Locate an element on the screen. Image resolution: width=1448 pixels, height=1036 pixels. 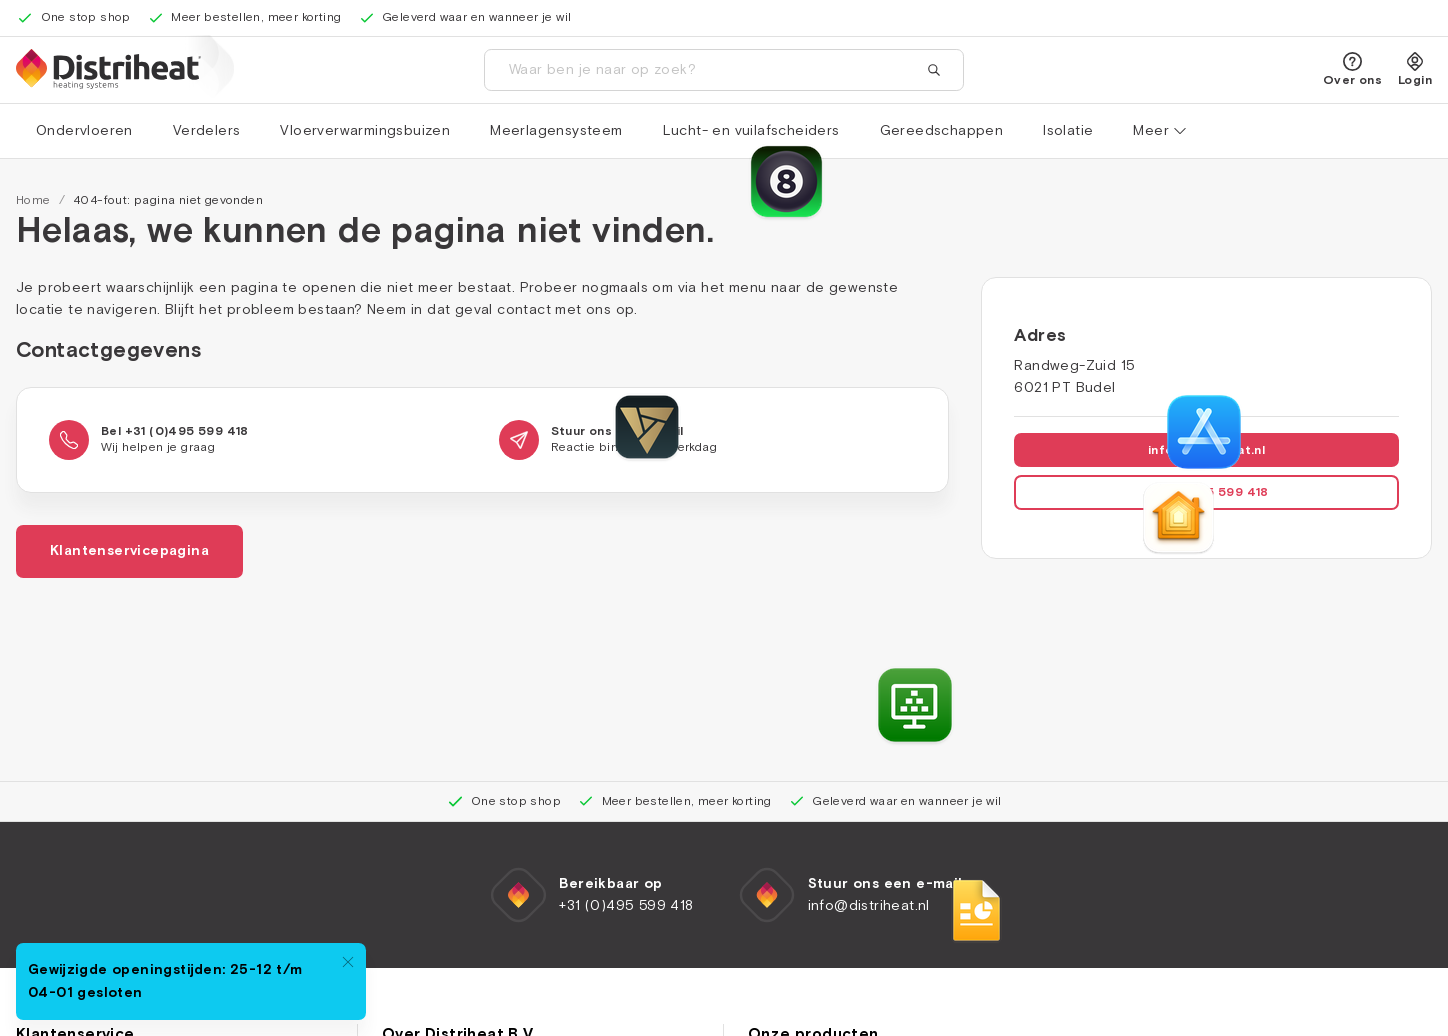
open the Apple Home app is located at coordinates (1178, 517).